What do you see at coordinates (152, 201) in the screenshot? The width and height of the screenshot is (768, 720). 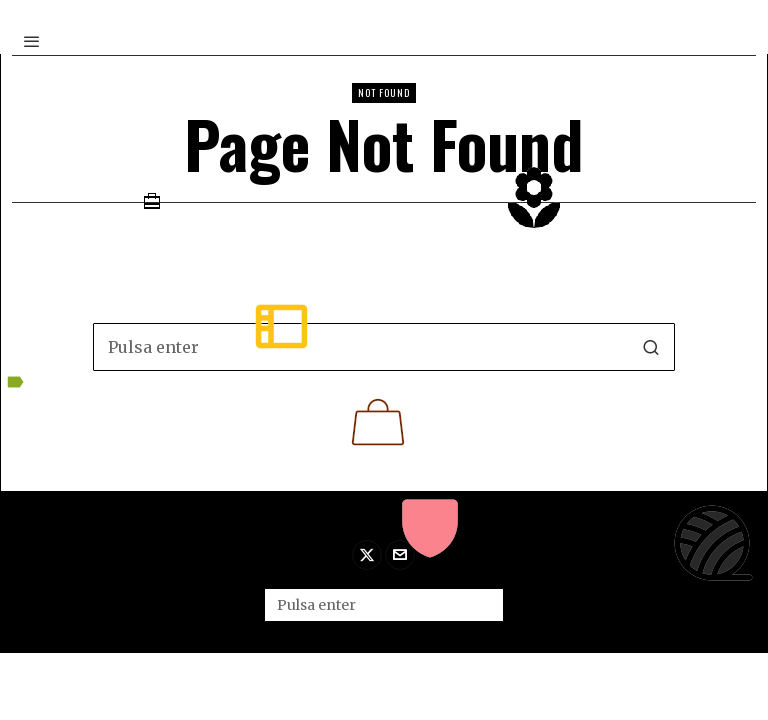 I see `access travel documents or itinerary` at bounding box center [152, 201].